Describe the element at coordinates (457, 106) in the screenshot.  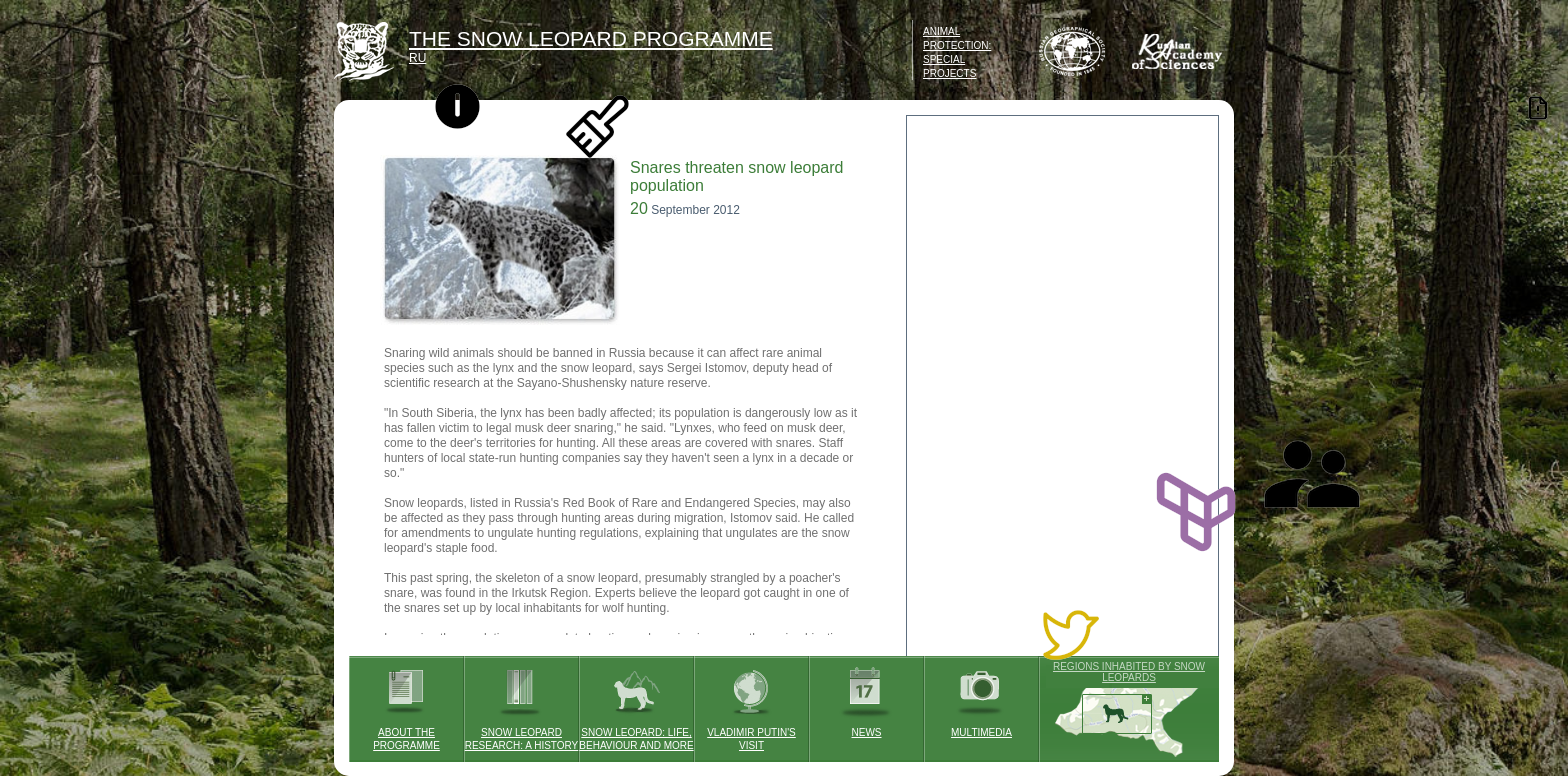
I see `indicates 6 o'clock or half past the hour` at that location.